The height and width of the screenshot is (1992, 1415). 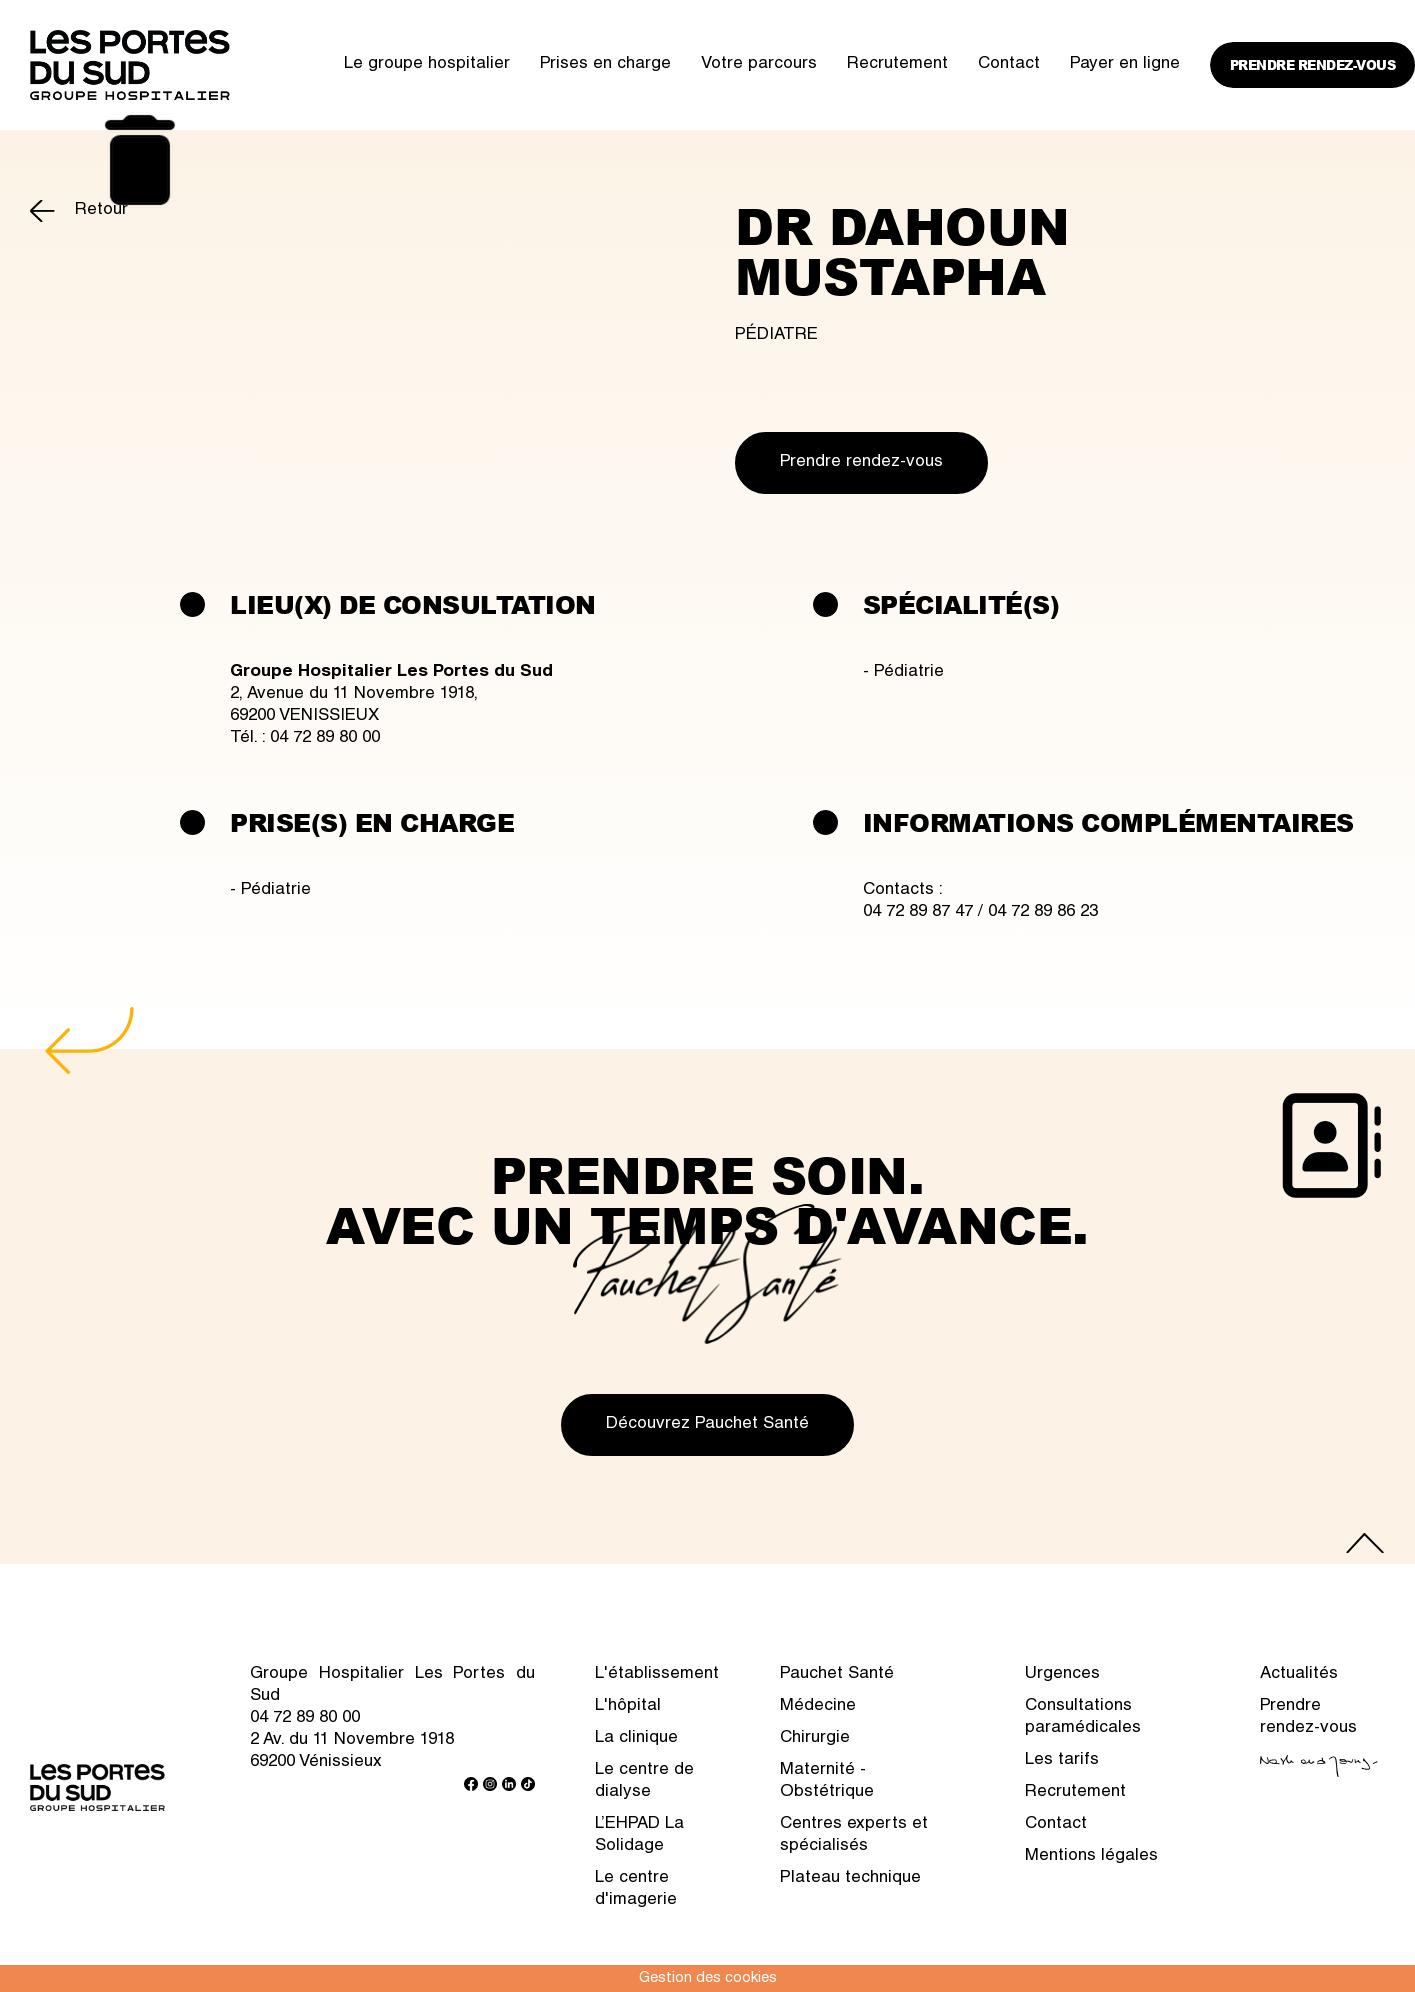 What do you see at coordinates (1328, 1145) in the screenshot?
I see `access your contacts list` at bounding box center [1328, 1145].